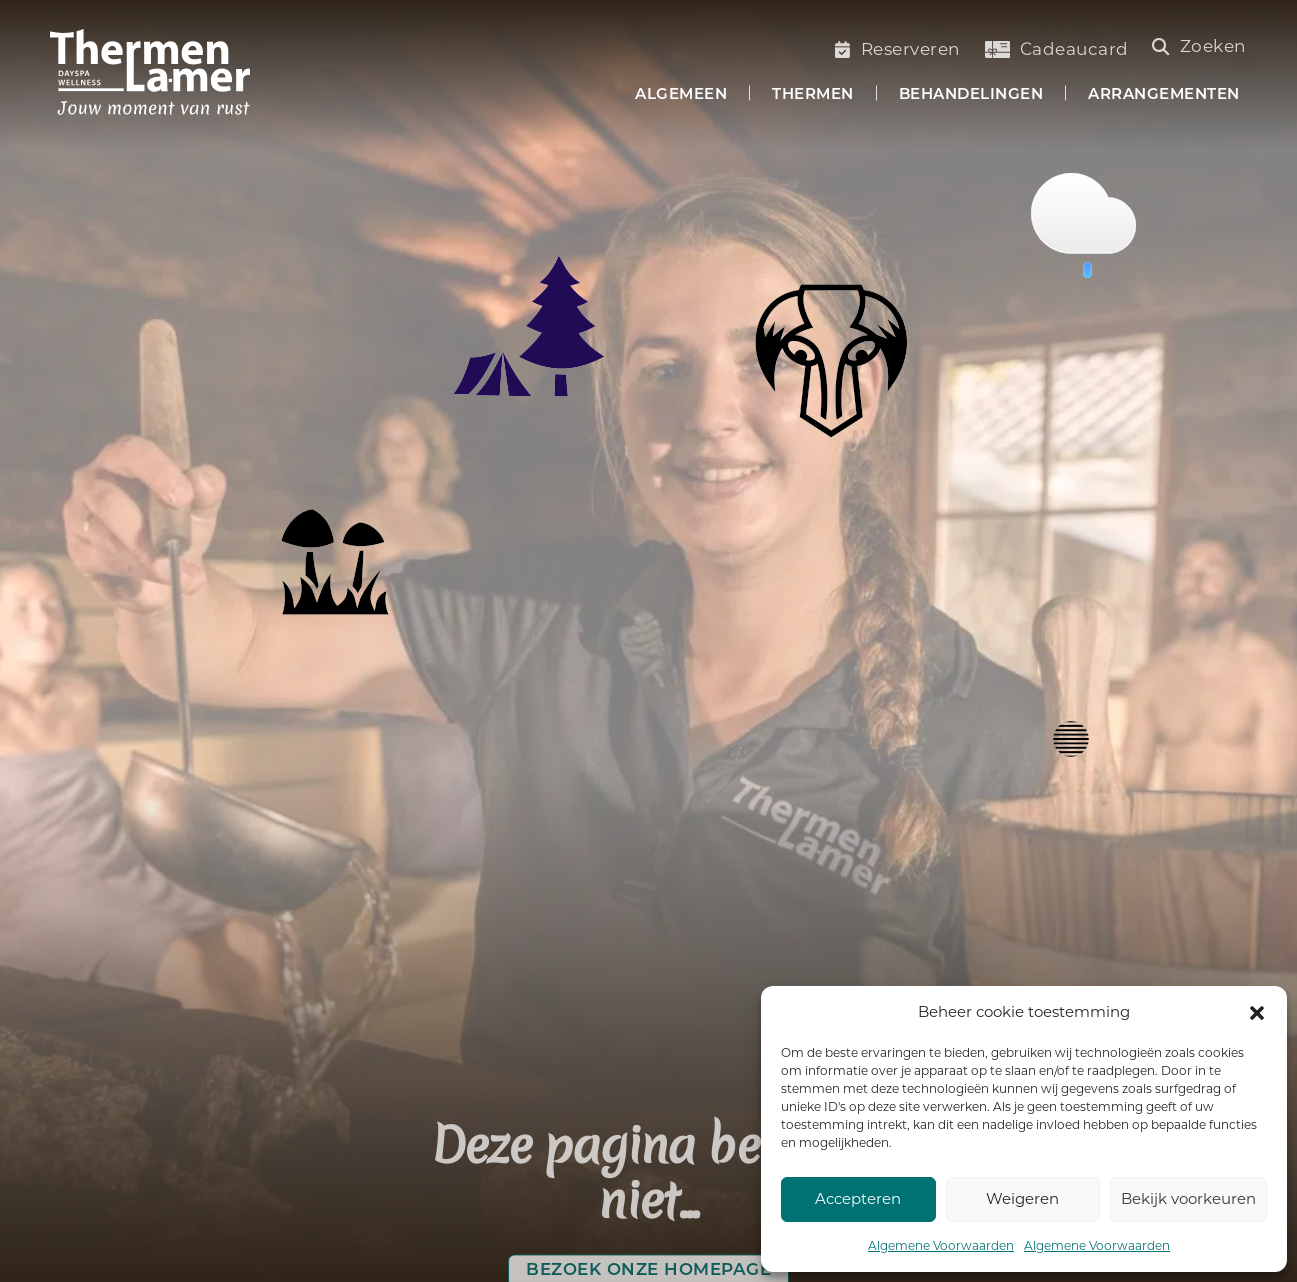 This screenshot has width=1297, height=1282. Describe the element at coordinates (1083, 225) in the screenshot. I see `indicates scattered showers in weather forecast` at that location.